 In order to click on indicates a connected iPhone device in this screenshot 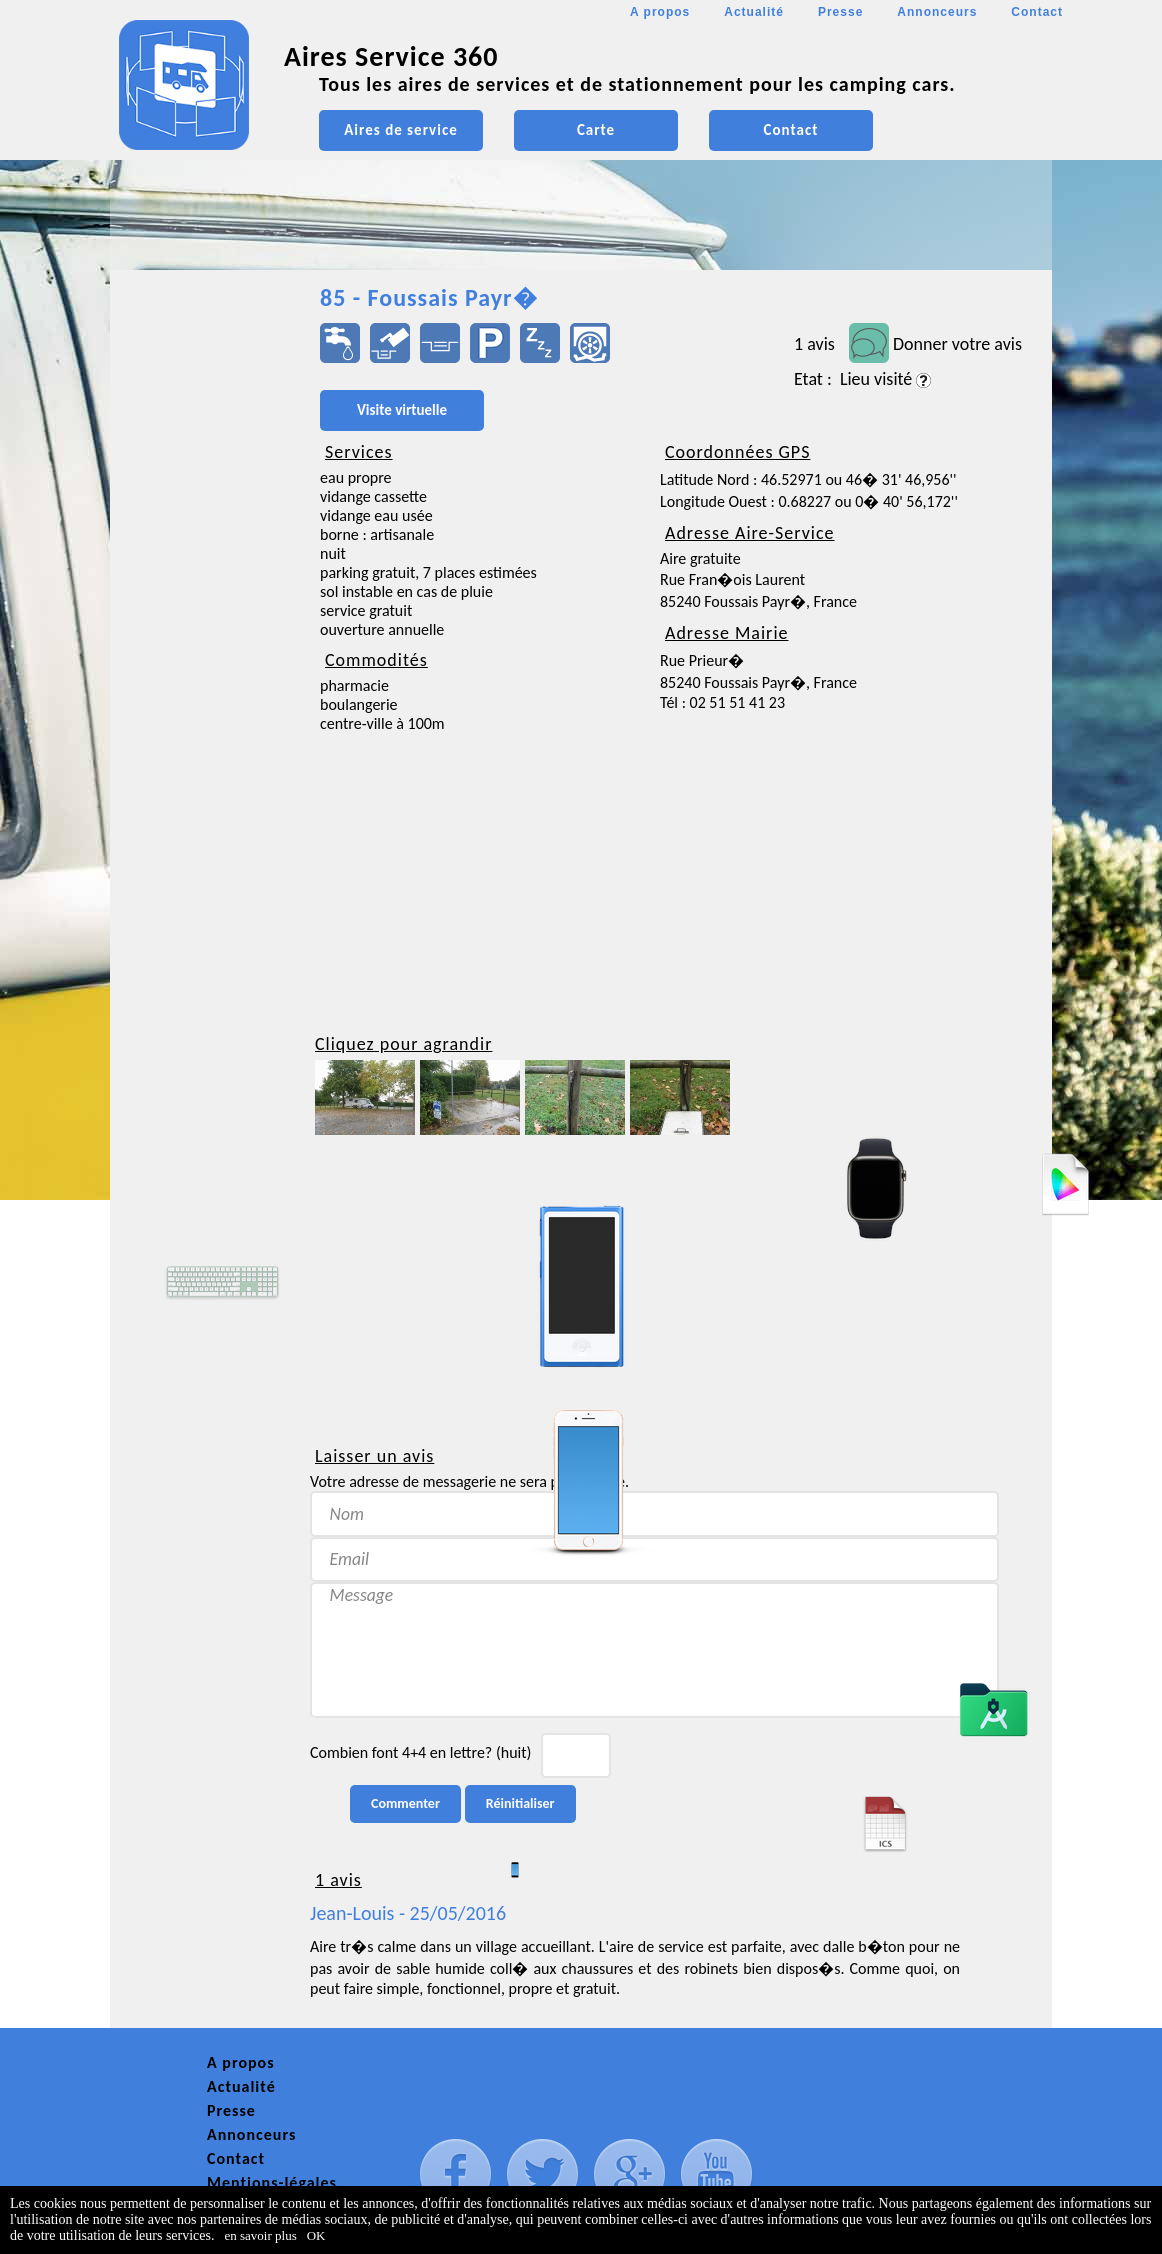, I will do `click(588, 1482)`.